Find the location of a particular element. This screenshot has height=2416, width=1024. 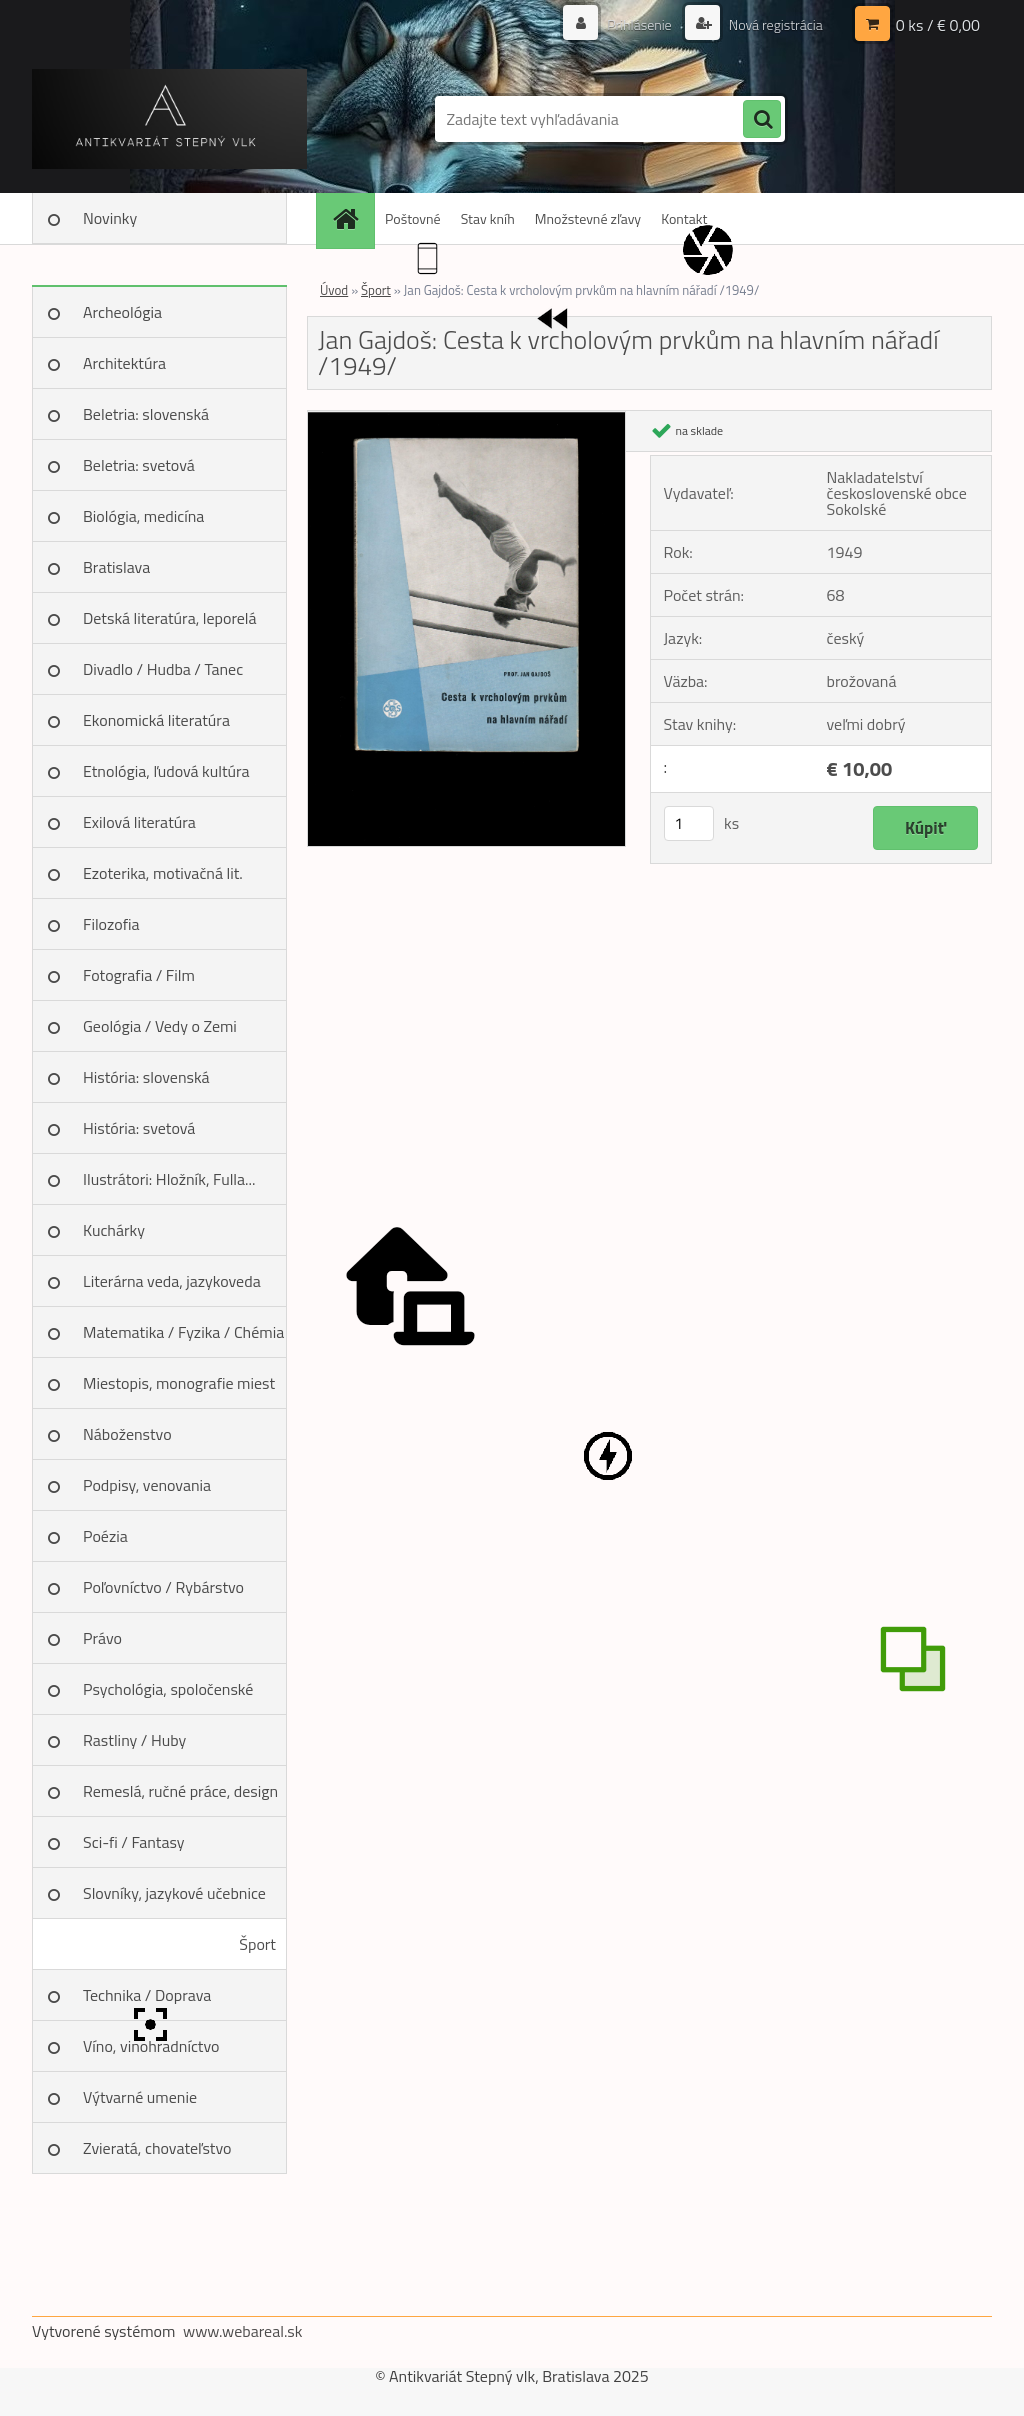

work from home or remote work mode is located at coordinates (410, 1284).